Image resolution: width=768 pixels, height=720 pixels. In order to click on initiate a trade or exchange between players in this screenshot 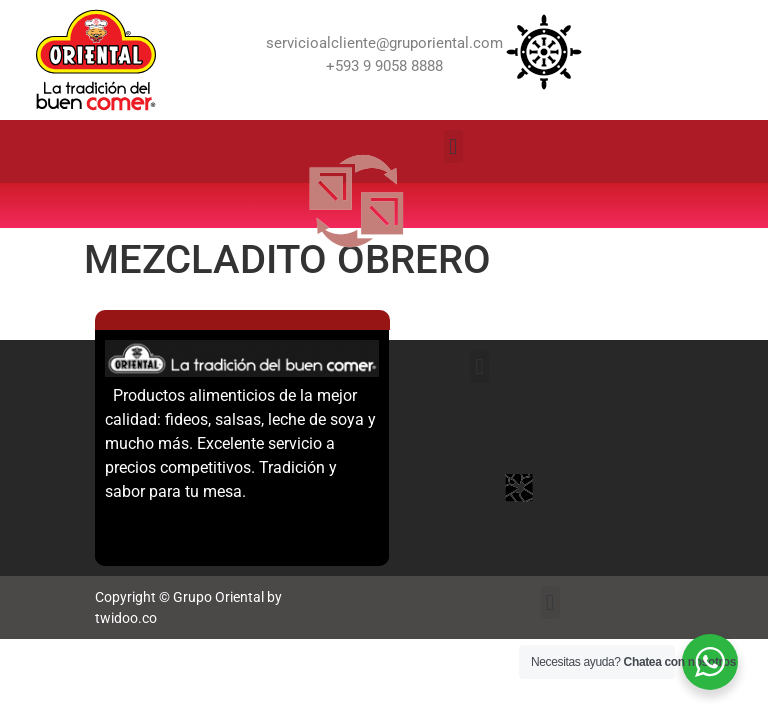, I will do `click(356, 201)`.